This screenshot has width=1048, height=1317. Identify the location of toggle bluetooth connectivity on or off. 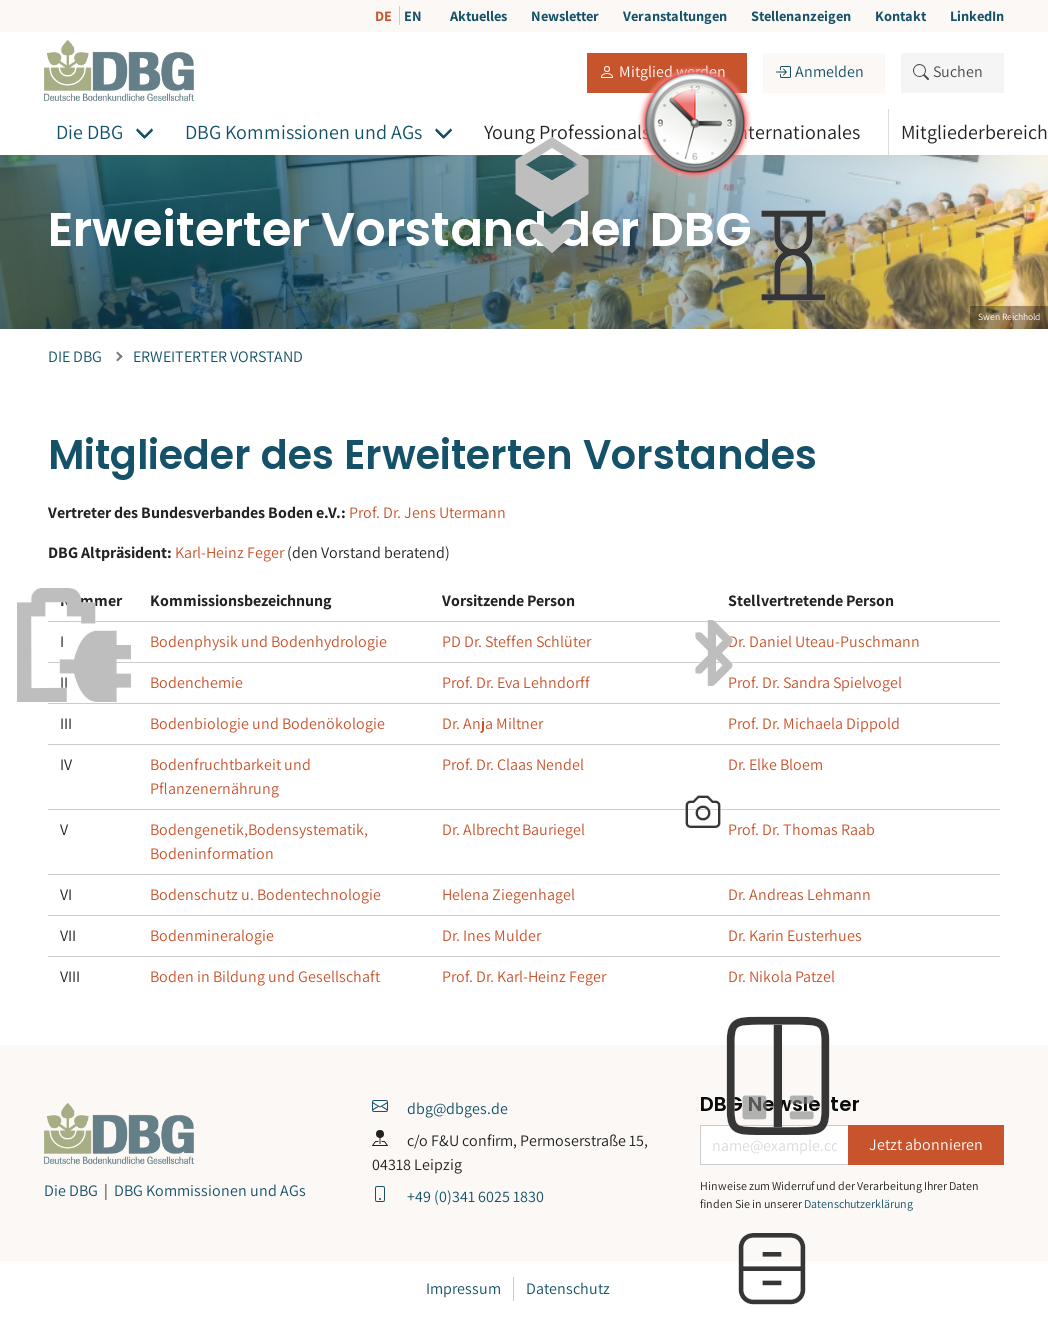
(716, 653).